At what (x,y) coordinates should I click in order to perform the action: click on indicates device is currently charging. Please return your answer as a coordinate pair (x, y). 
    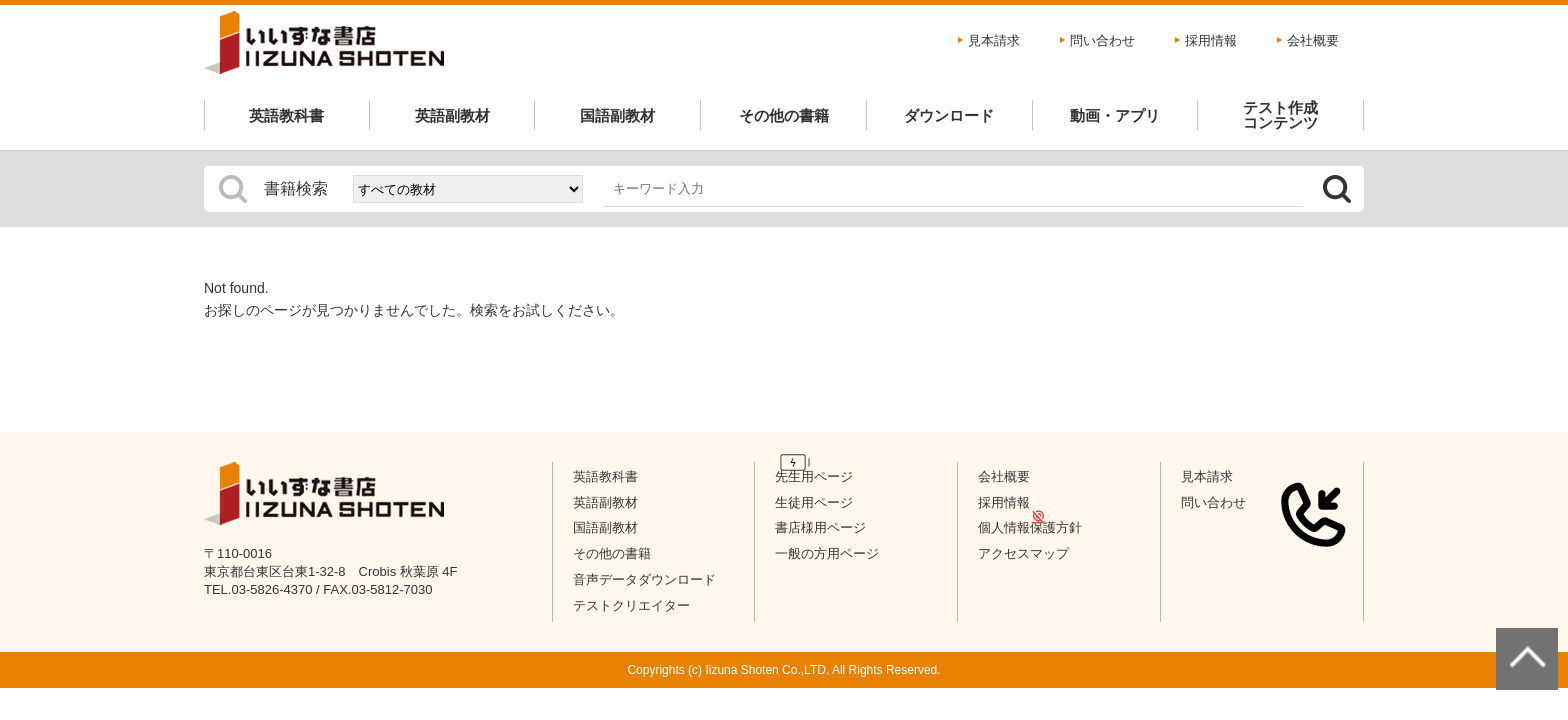
    Looking at the image, I should click on (794, 462).